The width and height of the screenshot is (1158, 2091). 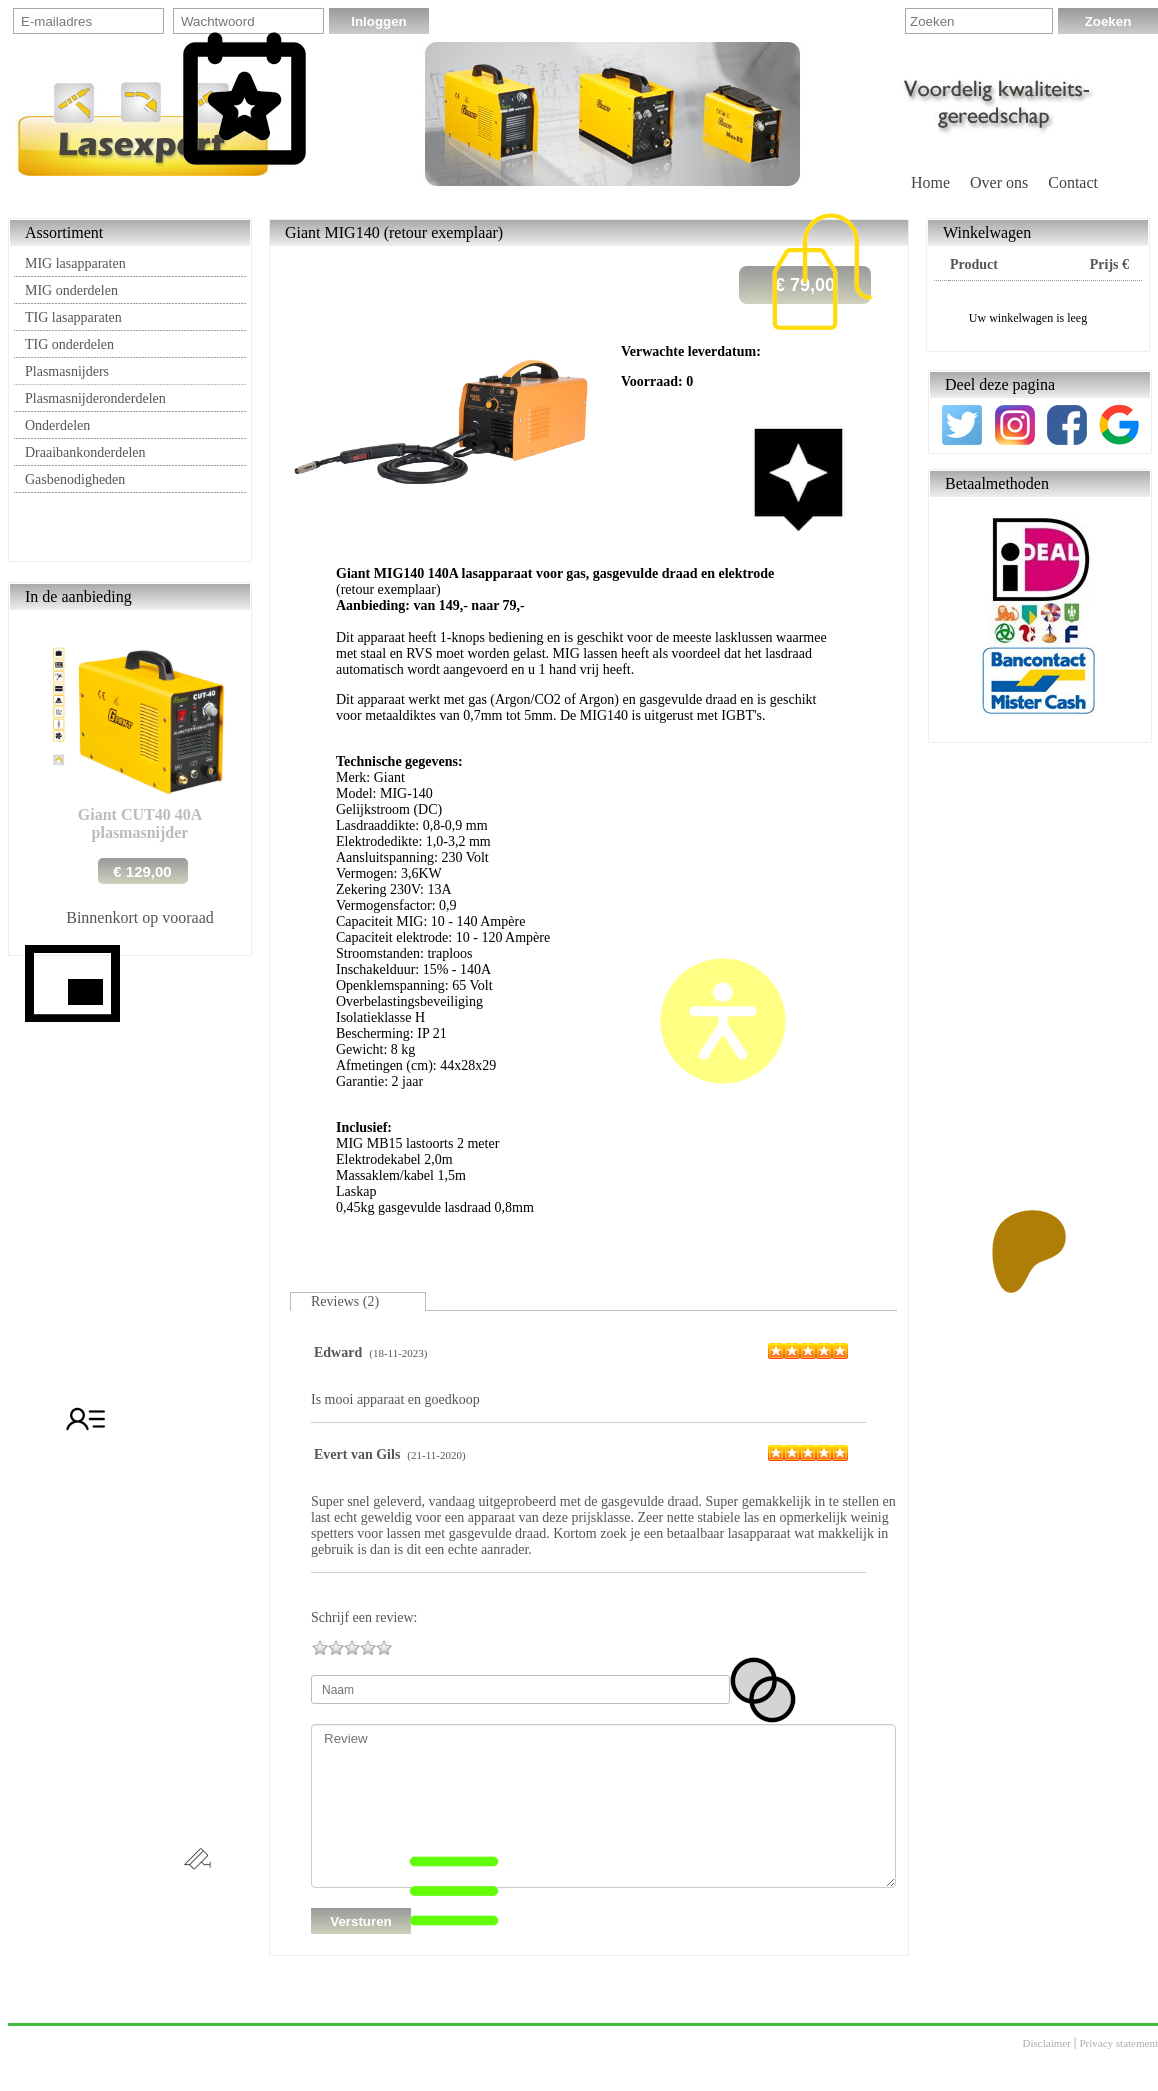 I want to click on access AI assistant or smart help features, so click(x=798, y=477).